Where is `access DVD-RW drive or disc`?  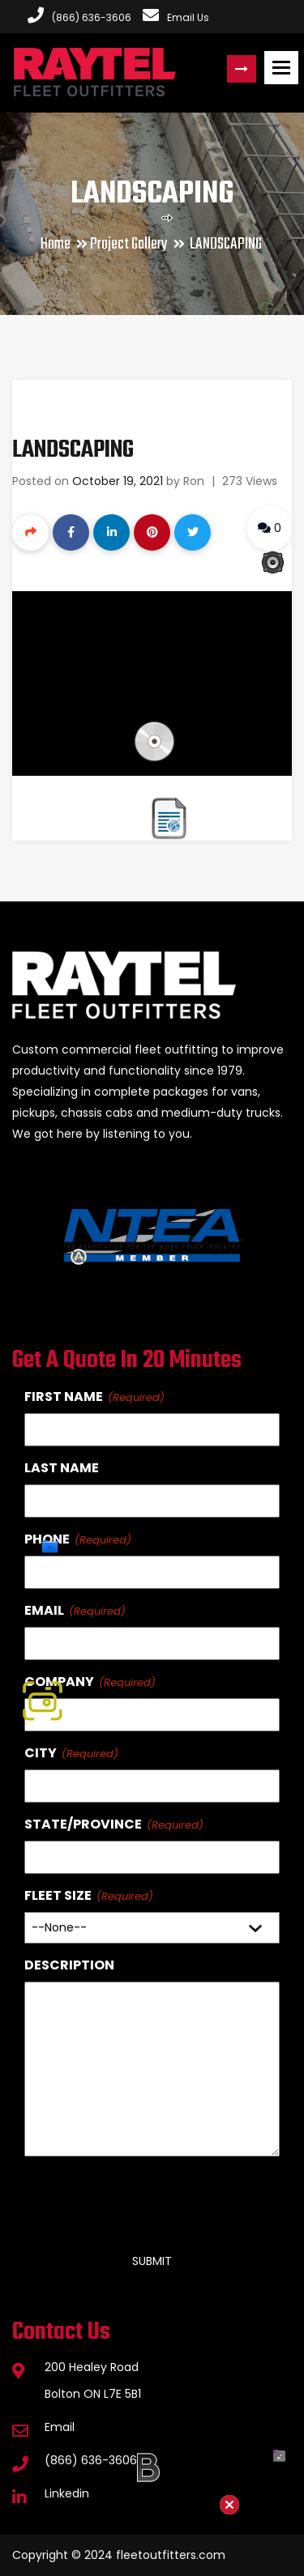 access DVD-RW drive or disc is located at coordinates (154, 741).